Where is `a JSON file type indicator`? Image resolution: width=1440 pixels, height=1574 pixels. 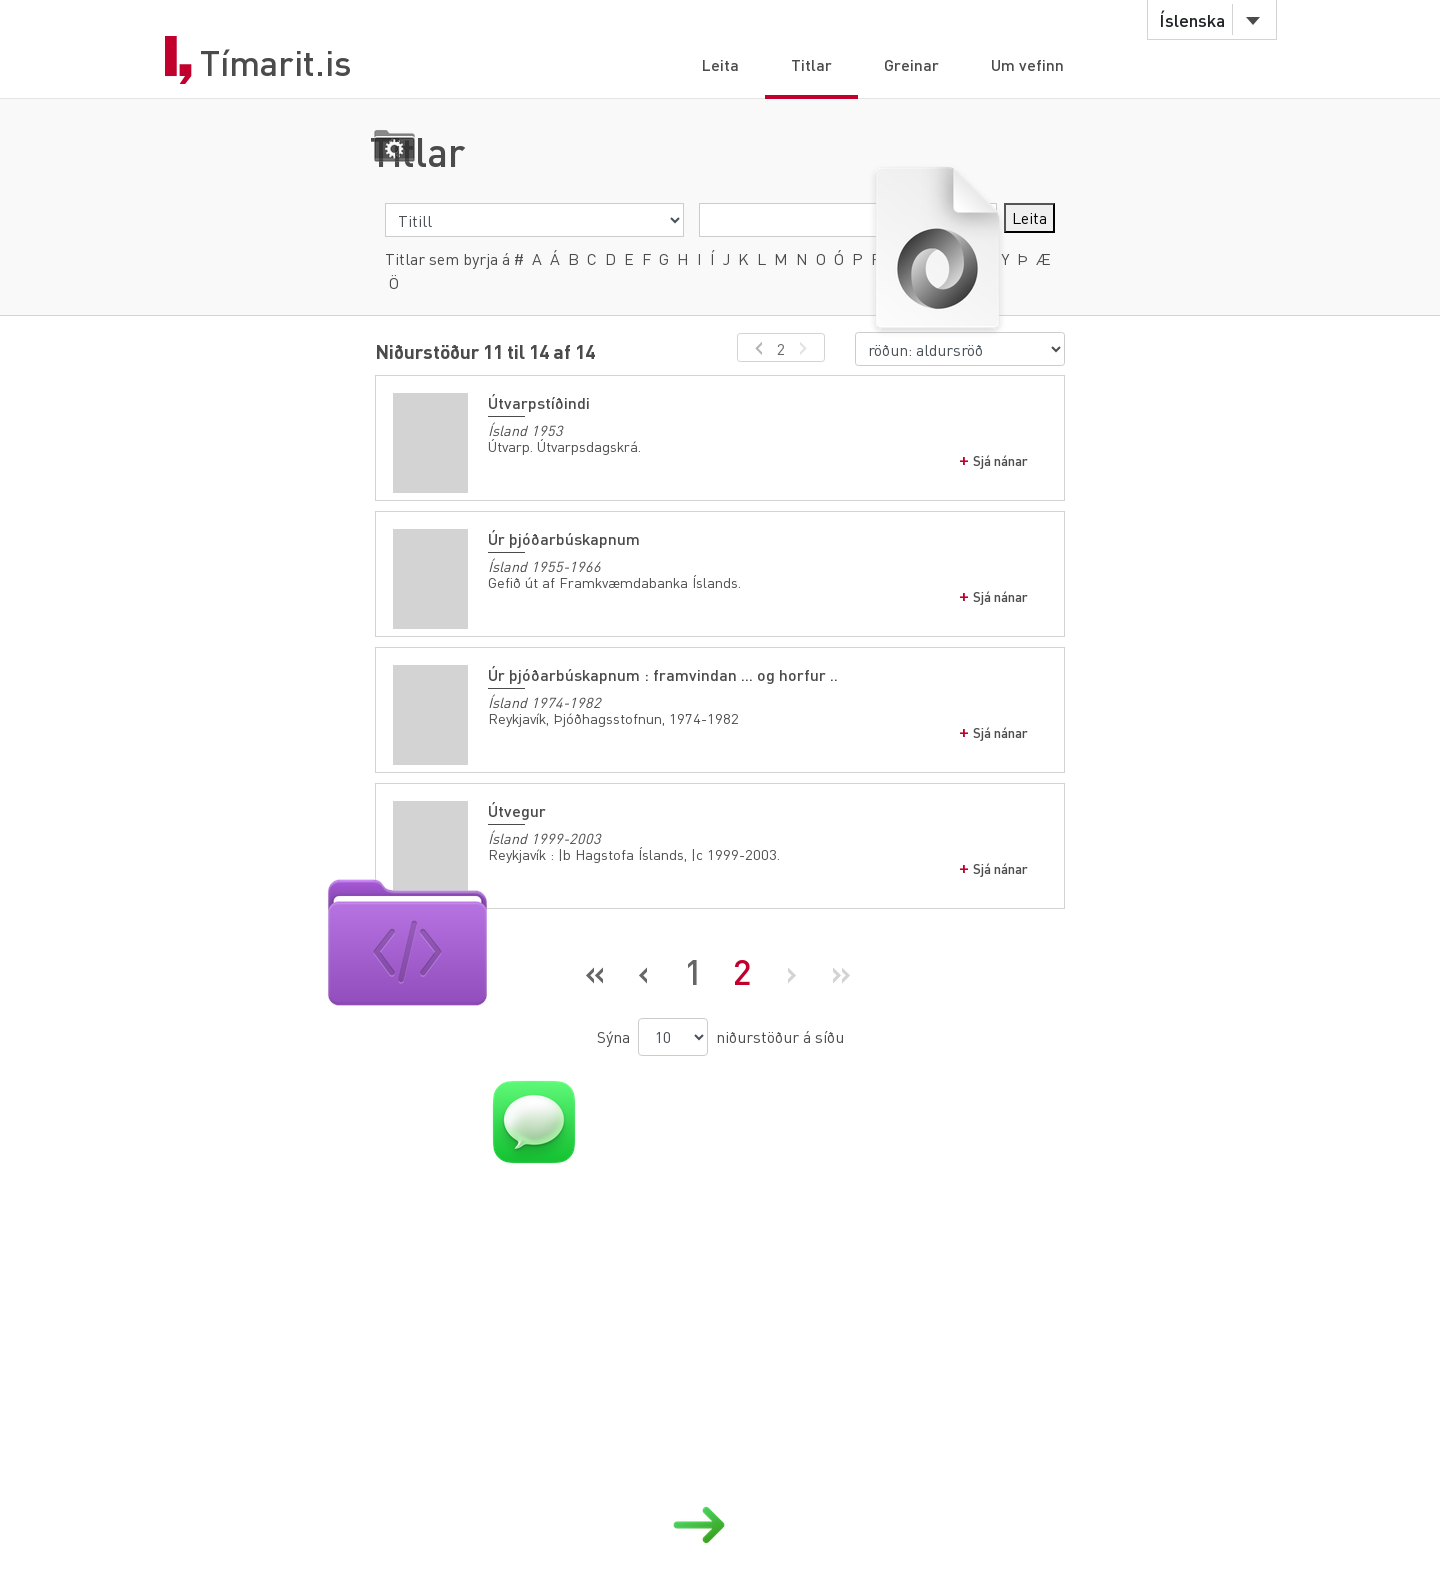
a JSON file type indicator is located at coordinates (937, 250).